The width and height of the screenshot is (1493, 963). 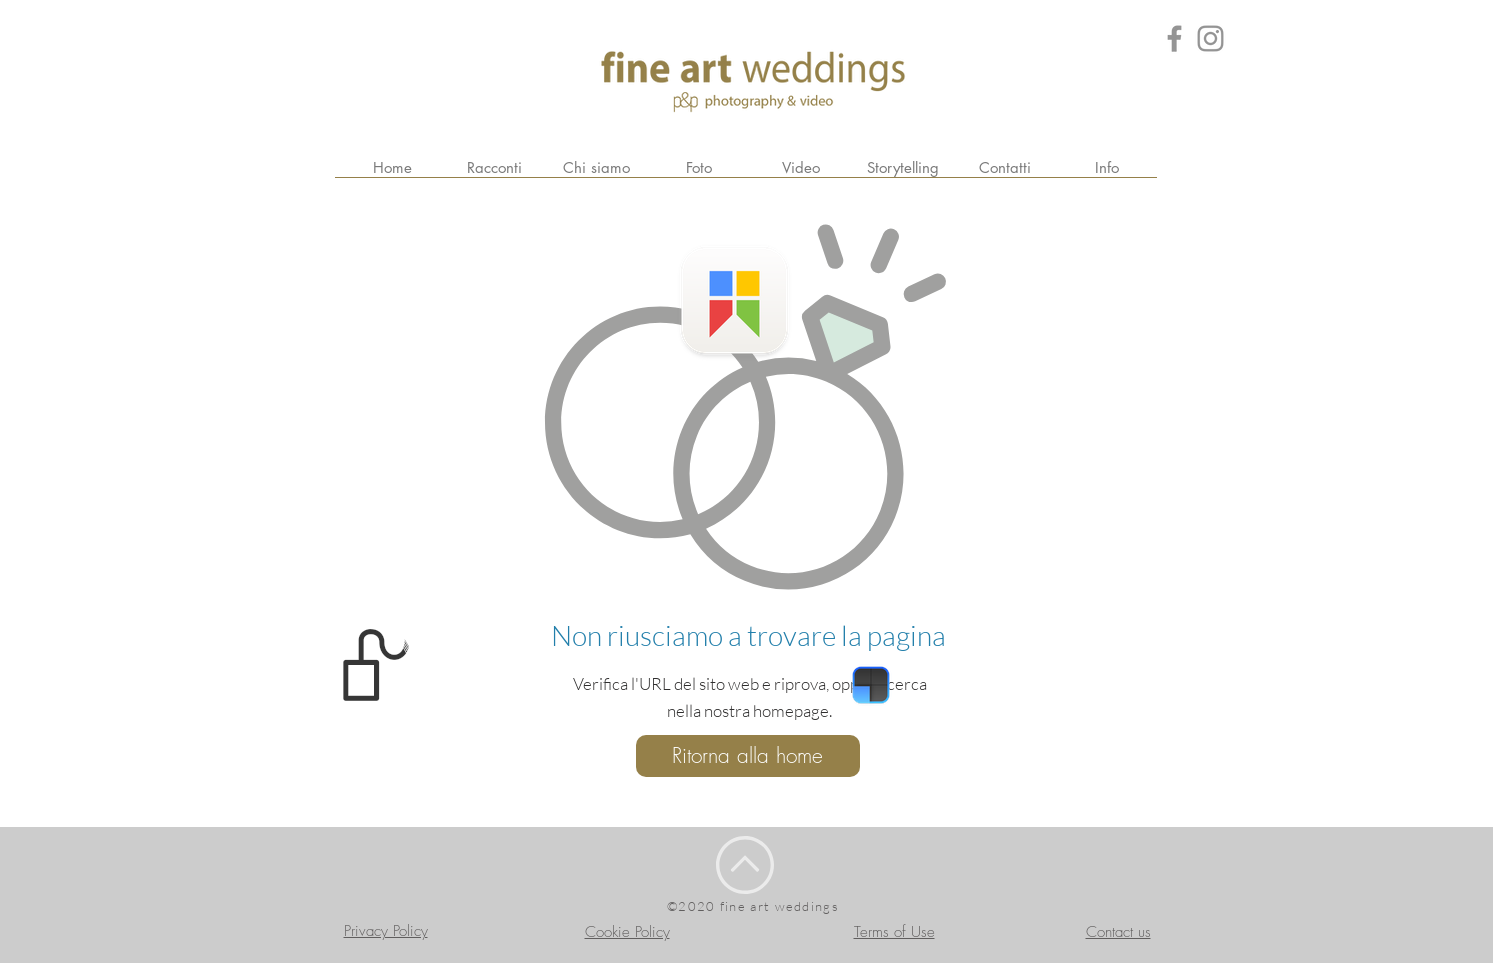 What do you see at coordinates (374, 665) in the screenshot?
I see `colorimeter device for color calibration` at bounding box center [374, 665].